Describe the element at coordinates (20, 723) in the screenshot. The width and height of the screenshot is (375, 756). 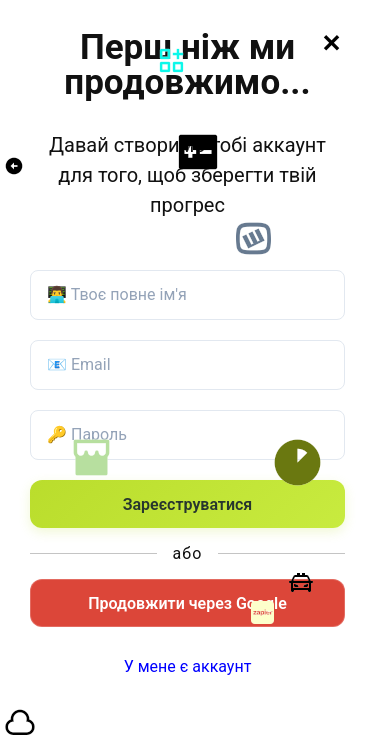
I see `indicates cloudy weather conditions` at that location.